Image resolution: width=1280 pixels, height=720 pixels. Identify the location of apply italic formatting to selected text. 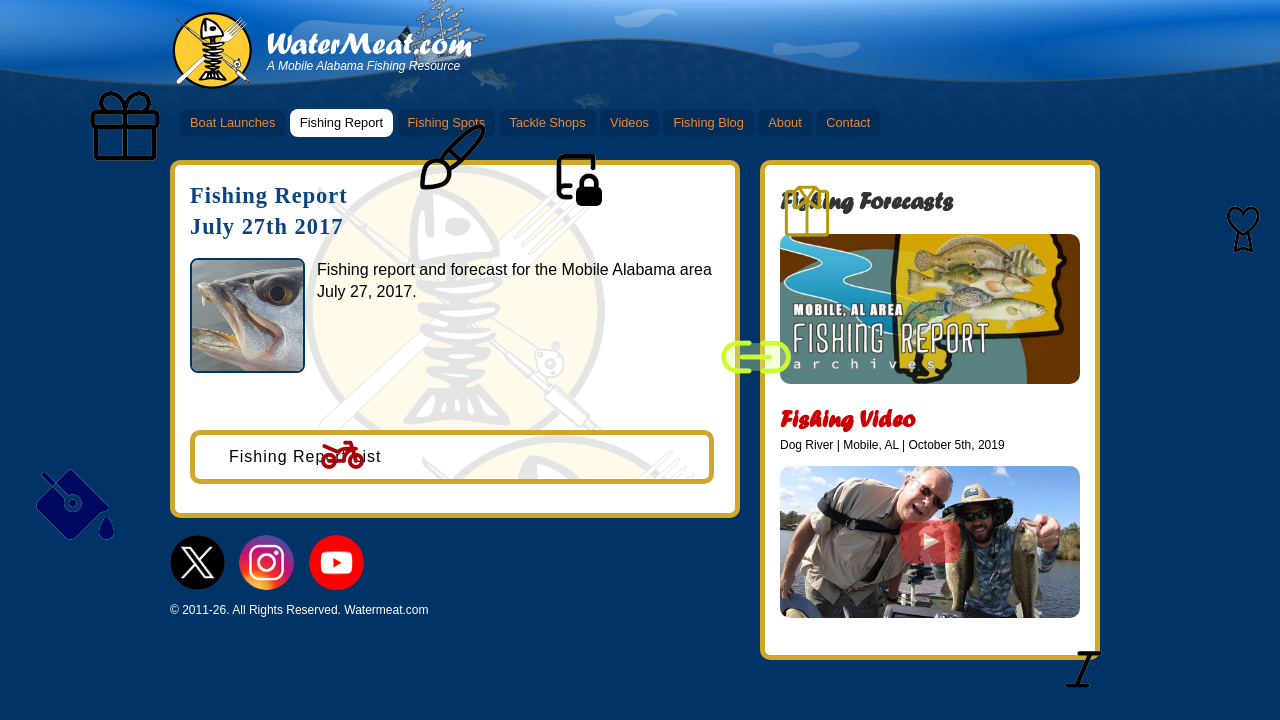
(1083, 669).